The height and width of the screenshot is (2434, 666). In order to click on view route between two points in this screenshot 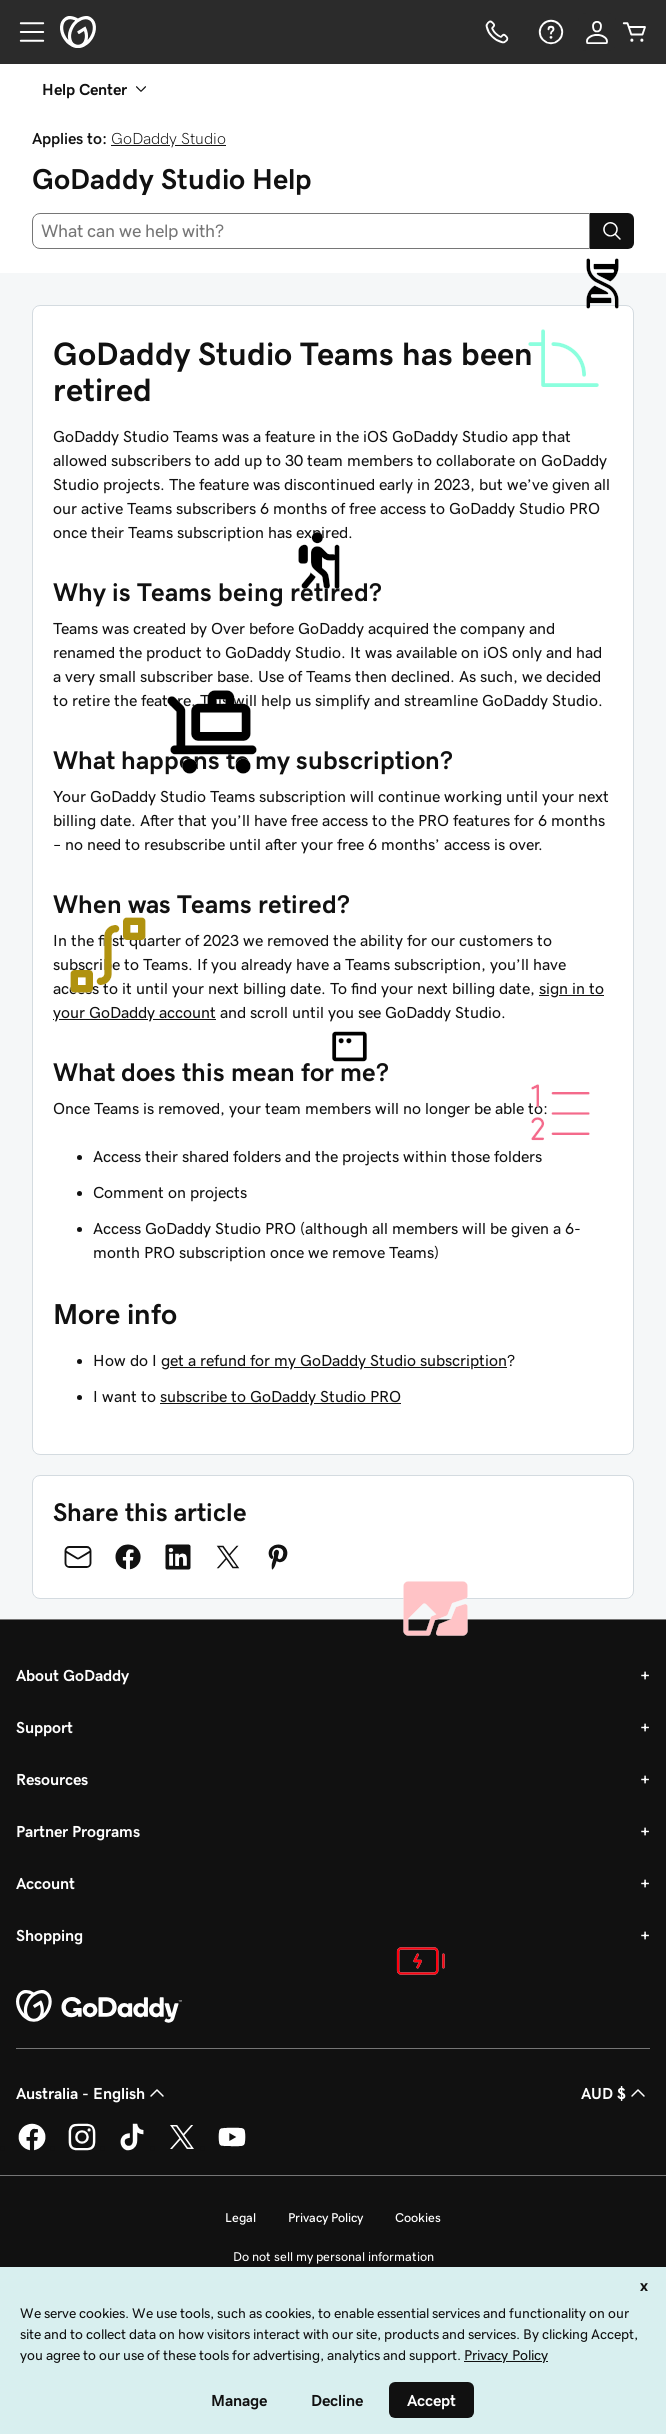, I will do `click(108, 955)`.